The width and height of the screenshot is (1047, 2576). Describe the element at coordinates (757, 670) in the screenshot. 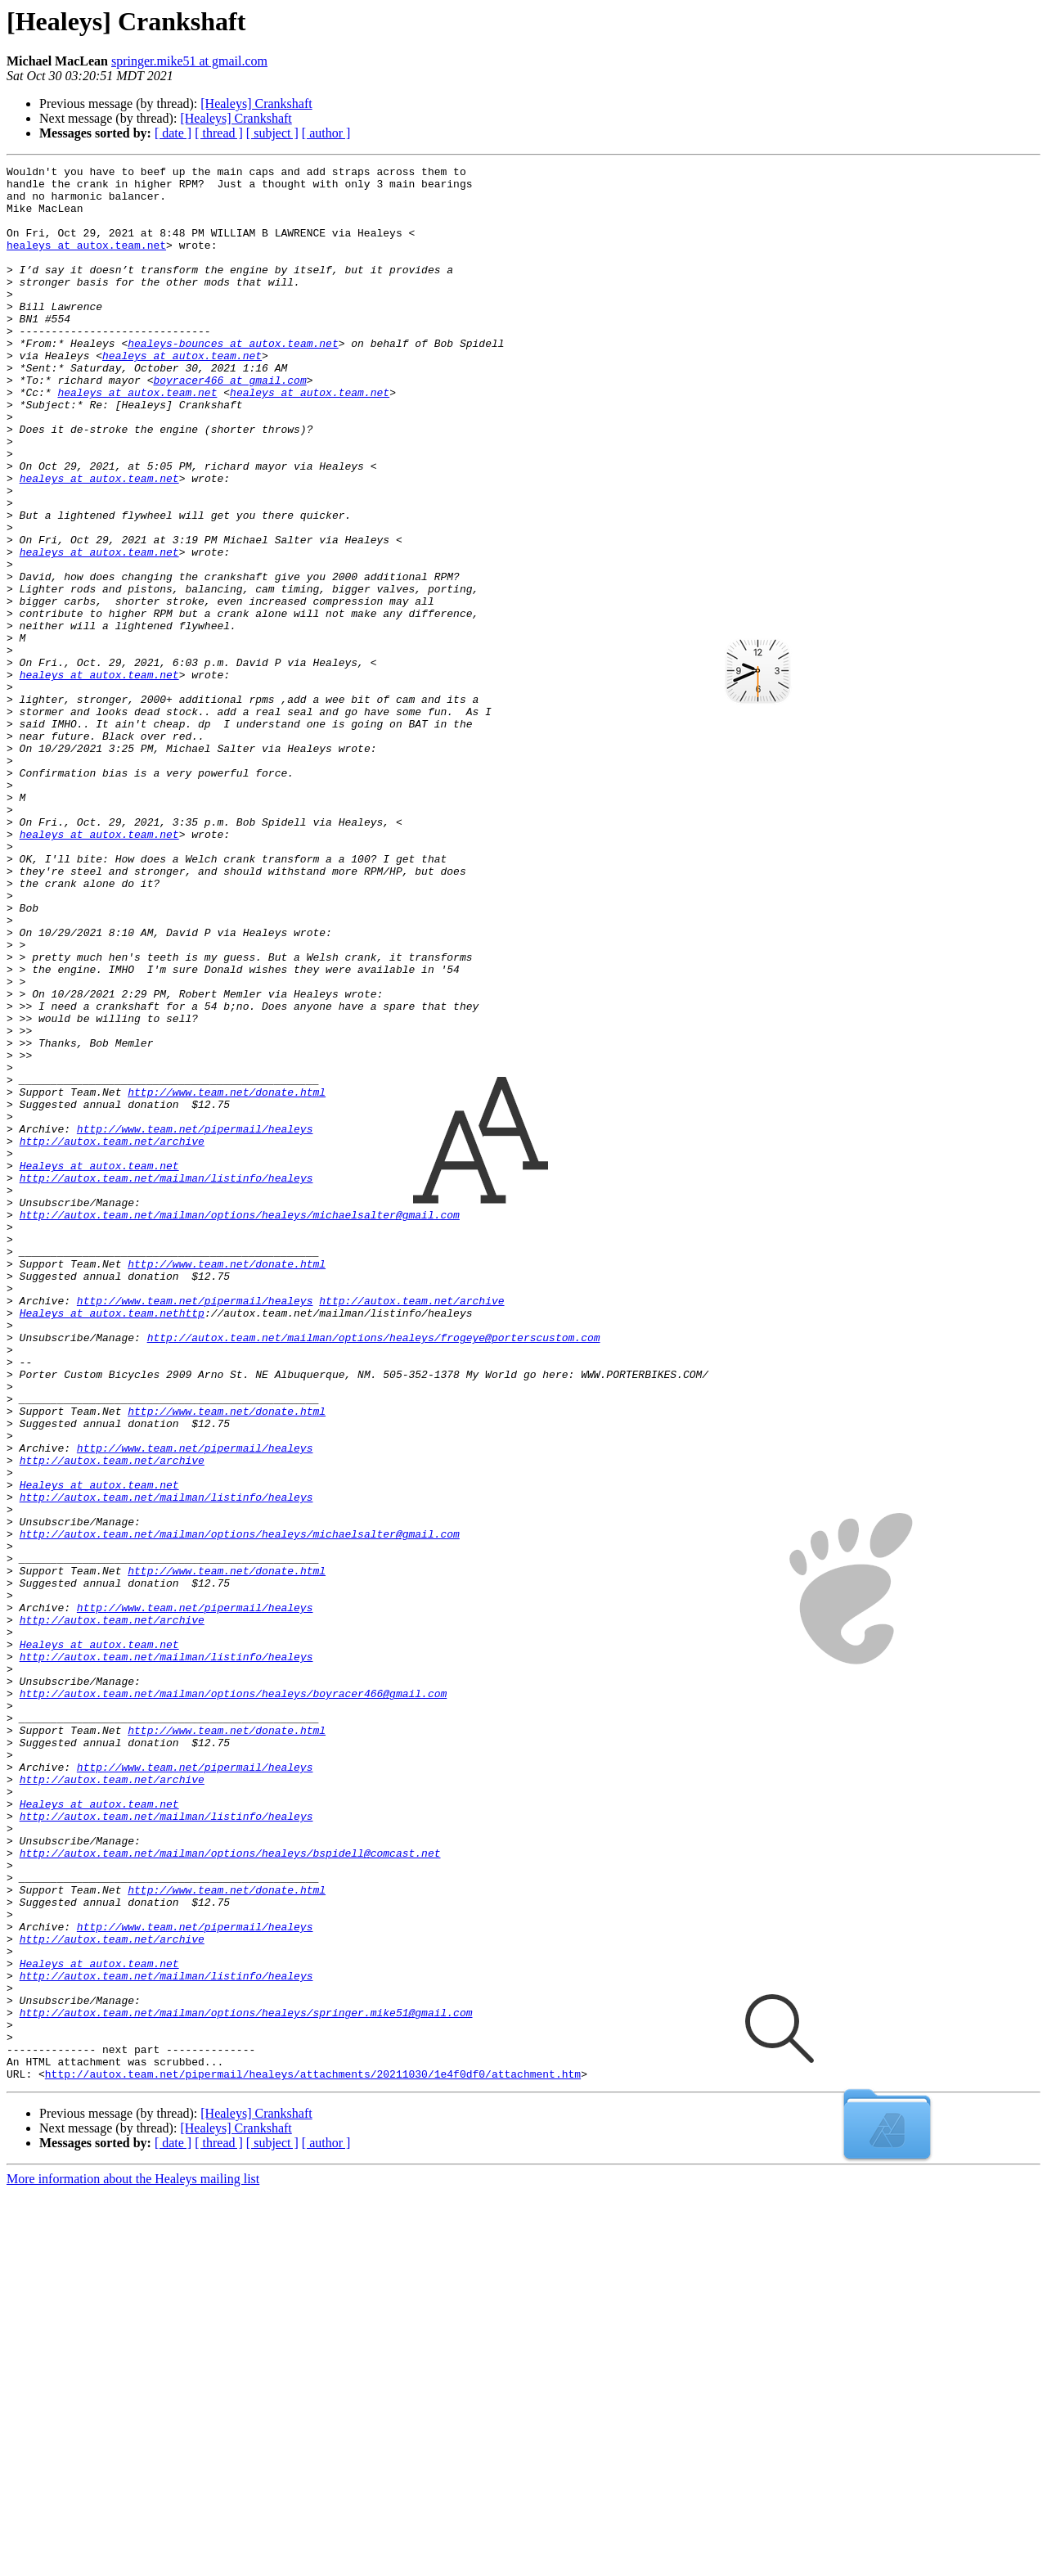

I see `open date and time settings` at that location.